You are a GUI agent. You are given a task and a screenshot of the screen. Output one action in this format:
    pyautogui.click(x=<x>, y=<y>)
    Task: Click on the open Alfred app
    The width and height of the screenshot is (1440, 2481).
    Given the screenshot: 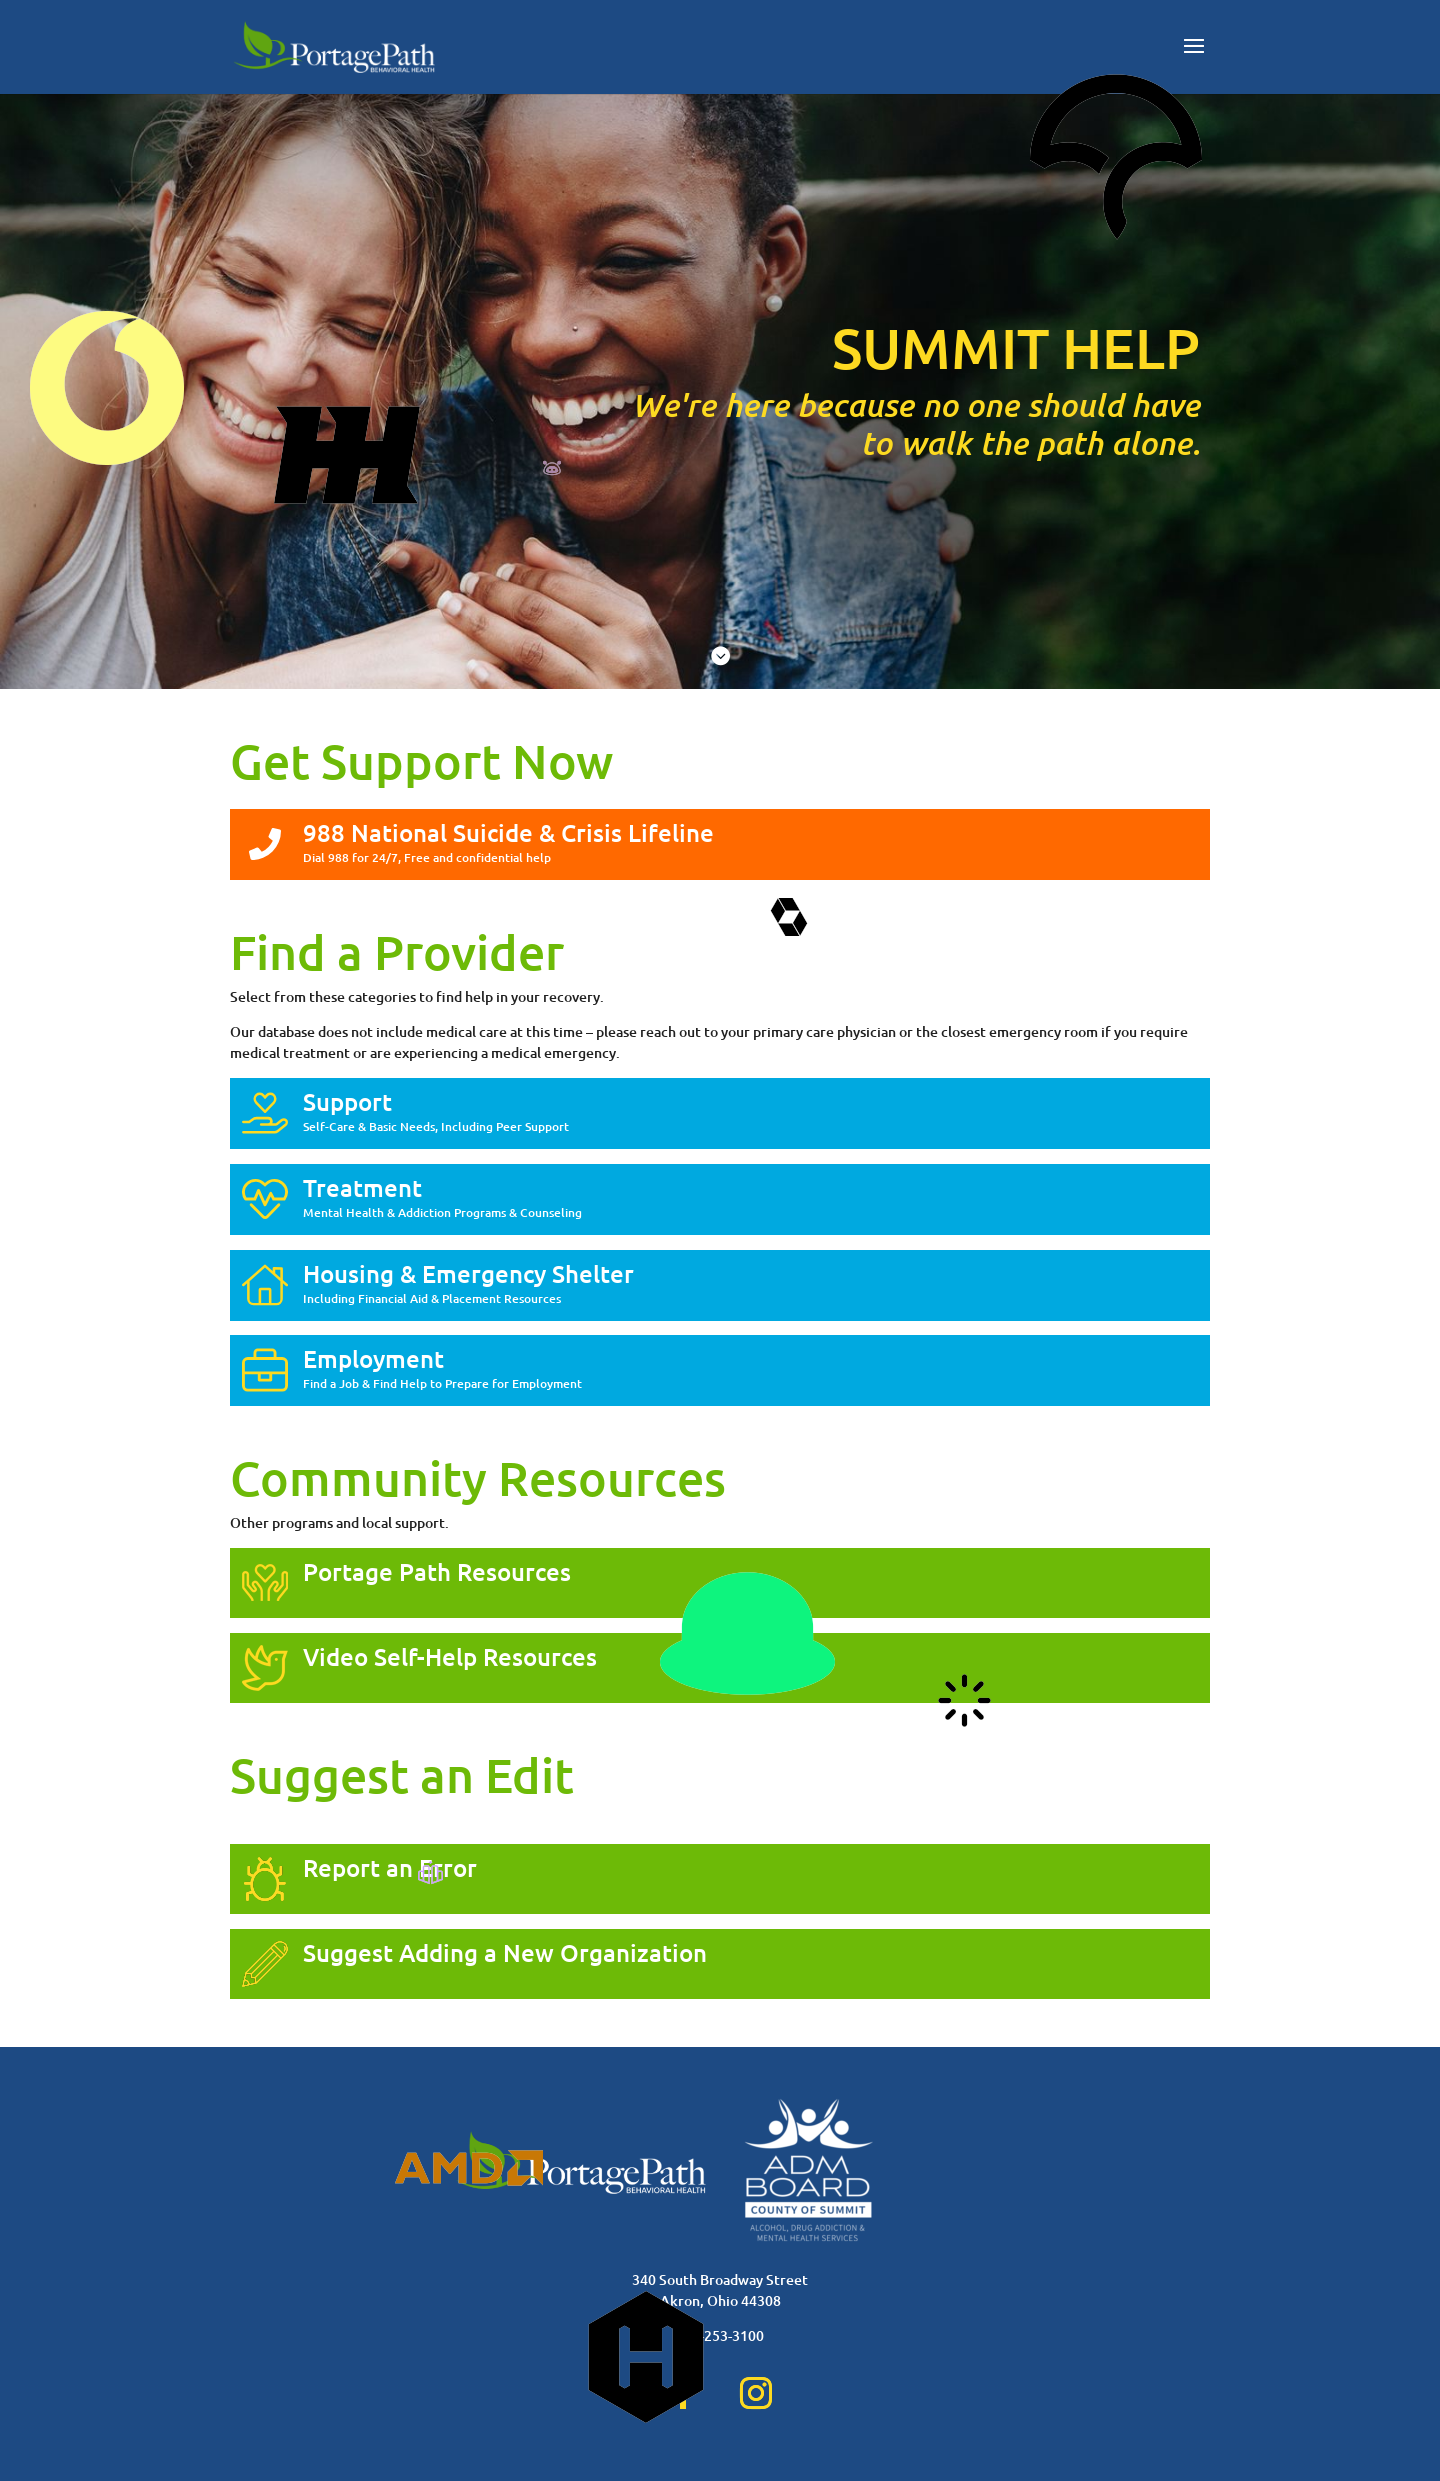 What is the action you would take?
    pyautogui.click(x=747, y=1633)
    